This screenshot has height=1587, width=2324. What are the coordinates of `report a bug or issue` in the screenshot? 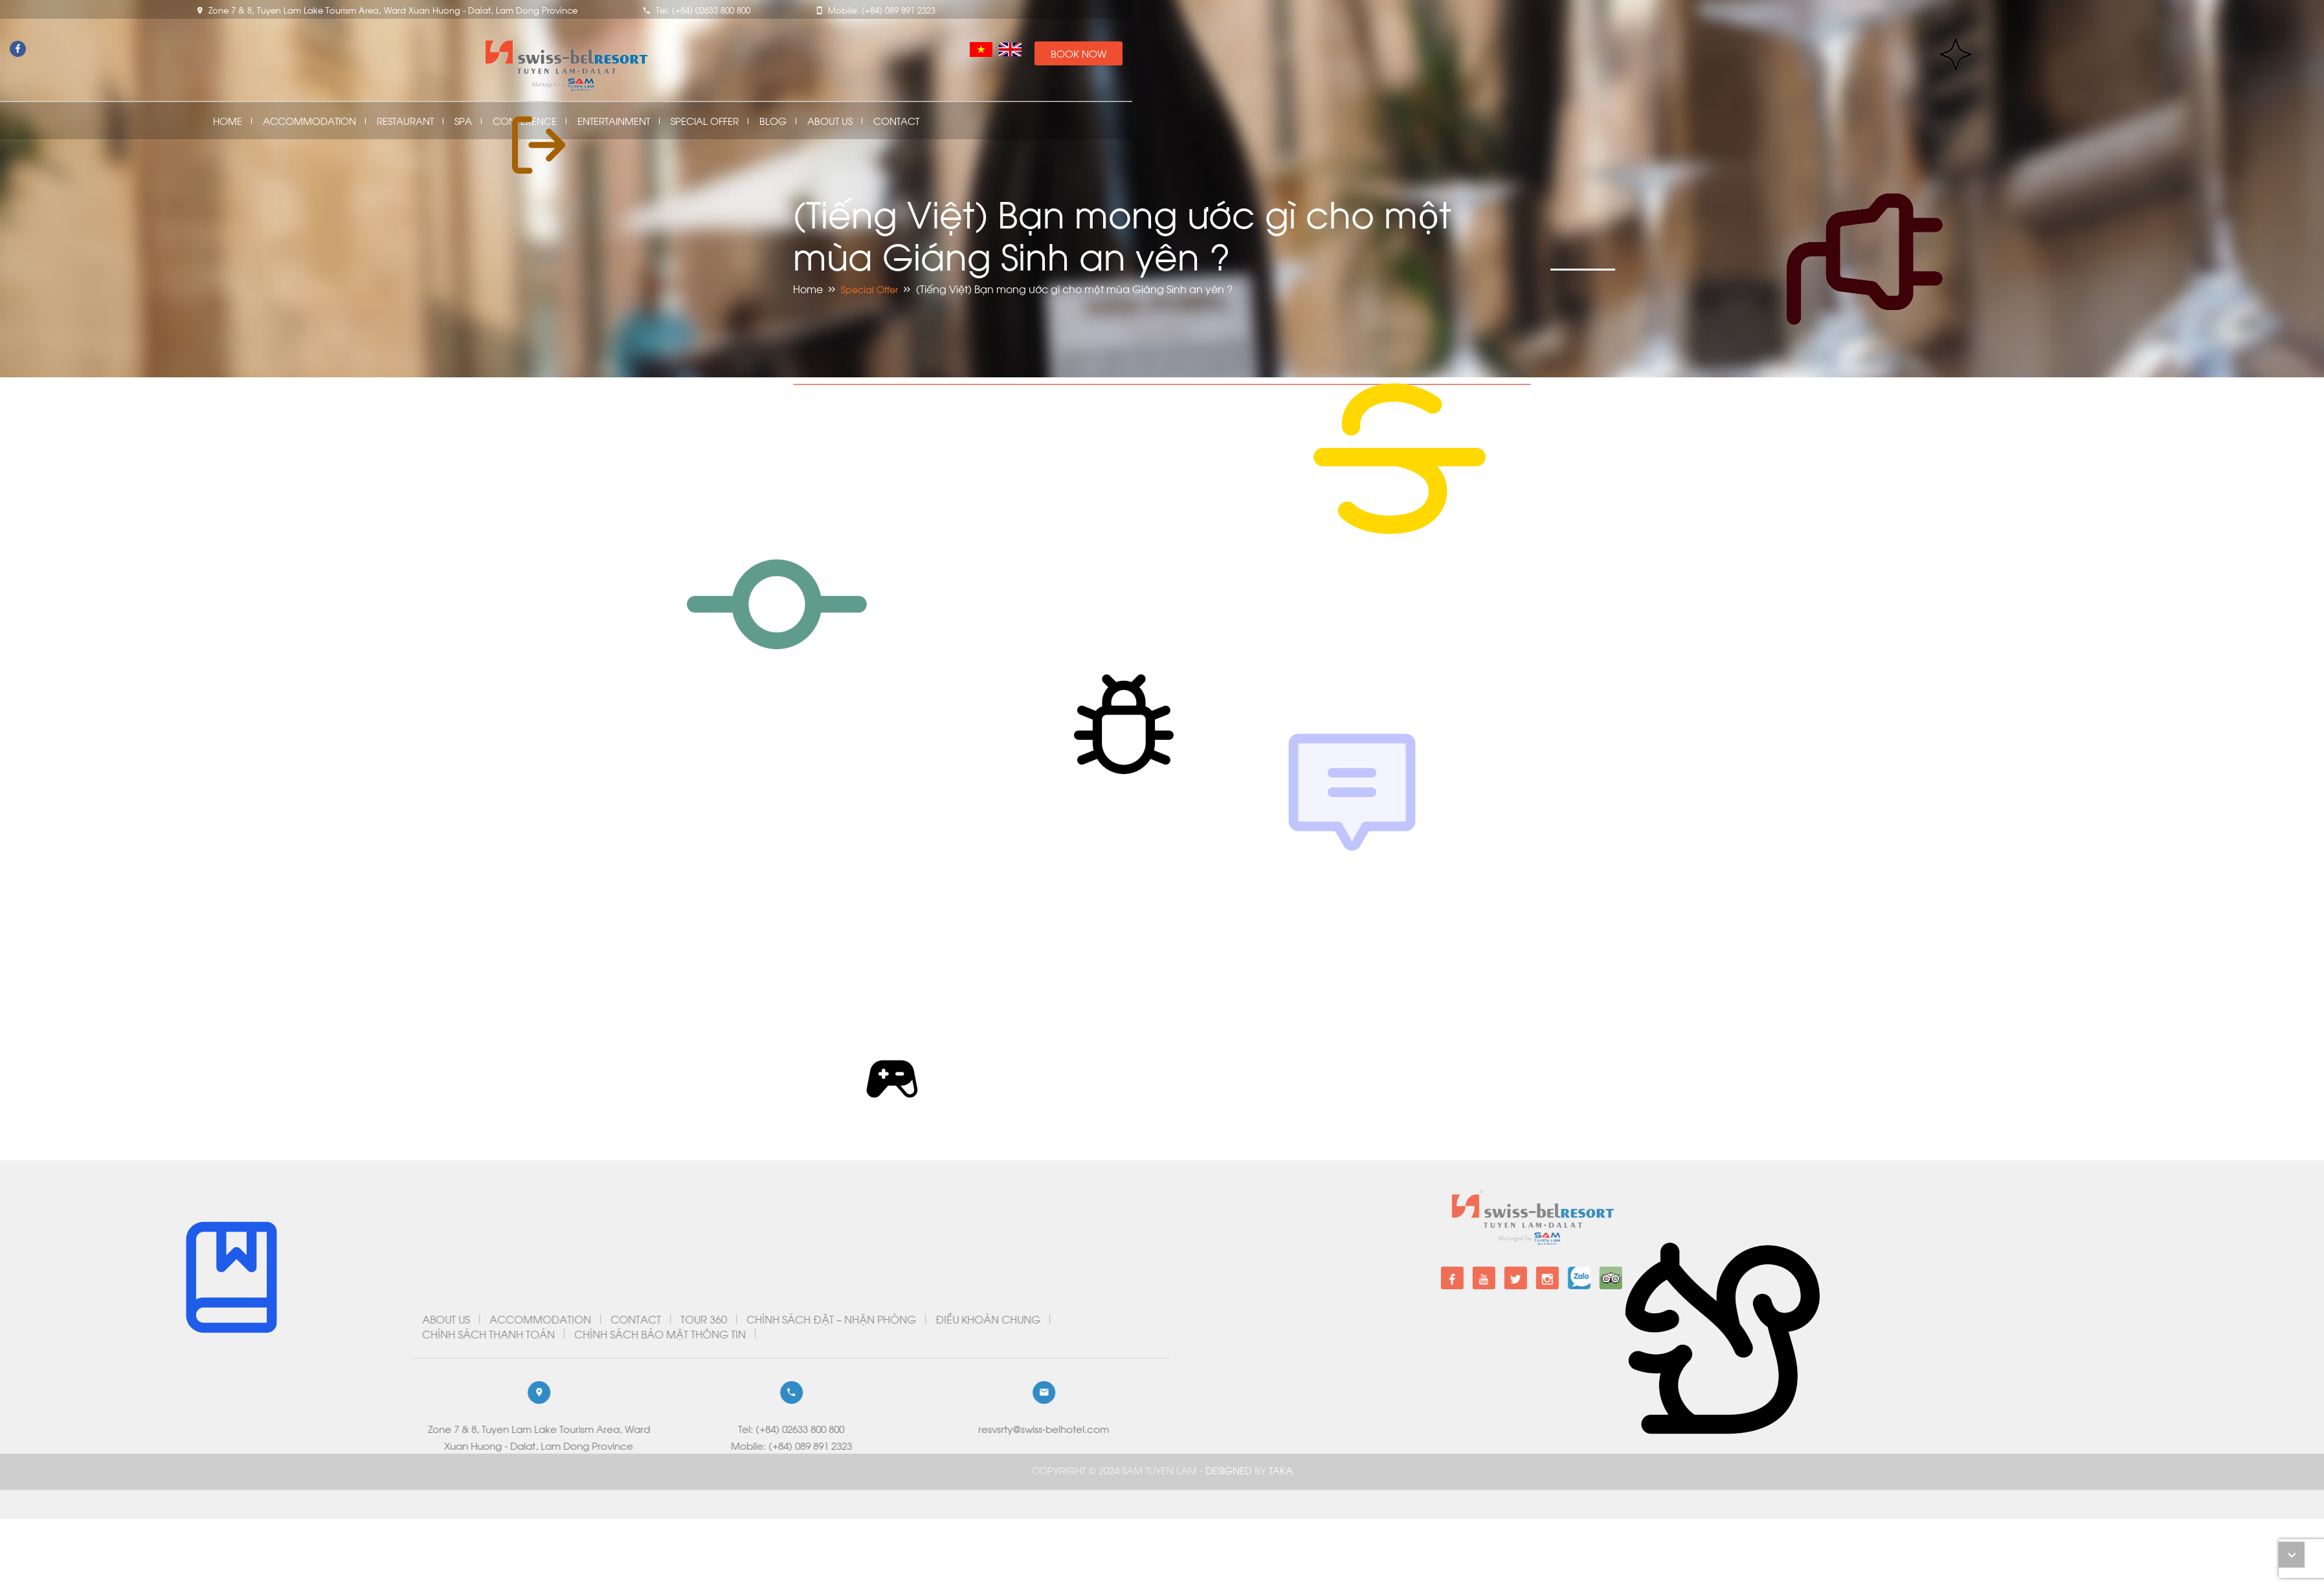 It's located at (1124, 724).